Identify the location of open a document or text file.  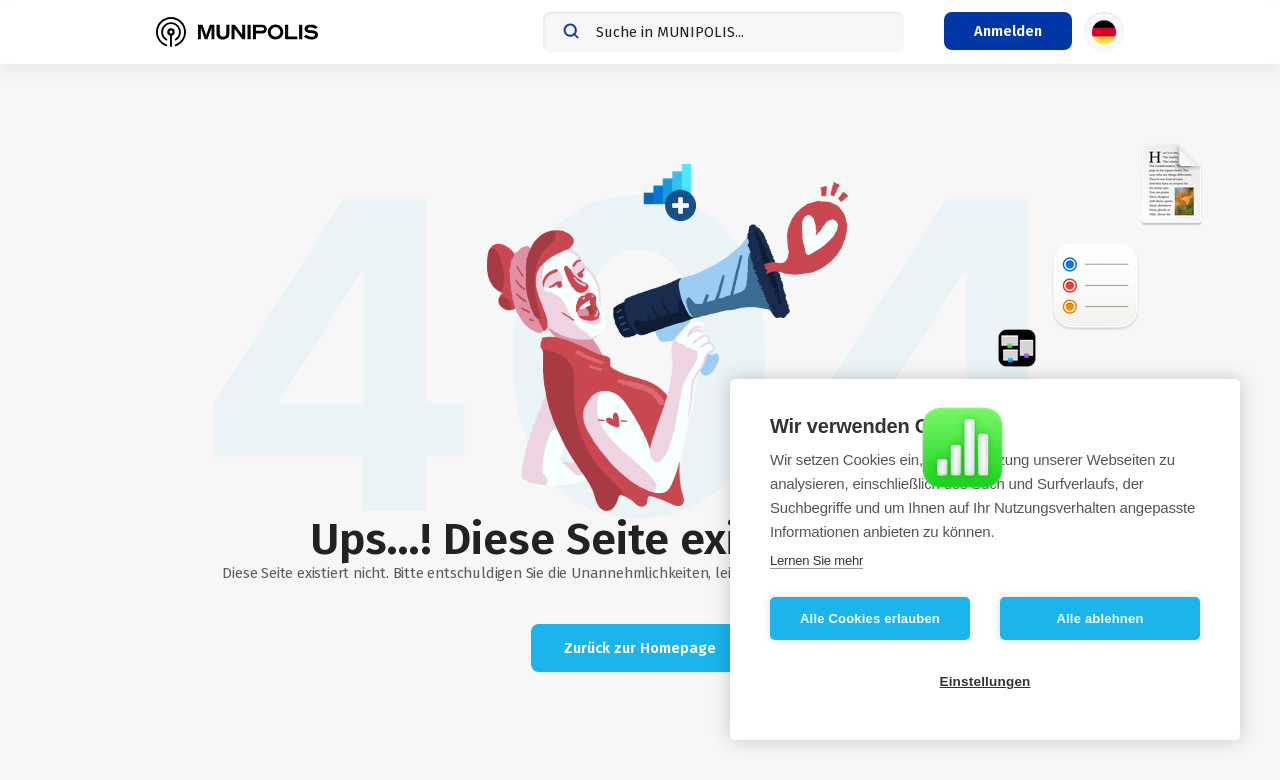
(1171, 183).